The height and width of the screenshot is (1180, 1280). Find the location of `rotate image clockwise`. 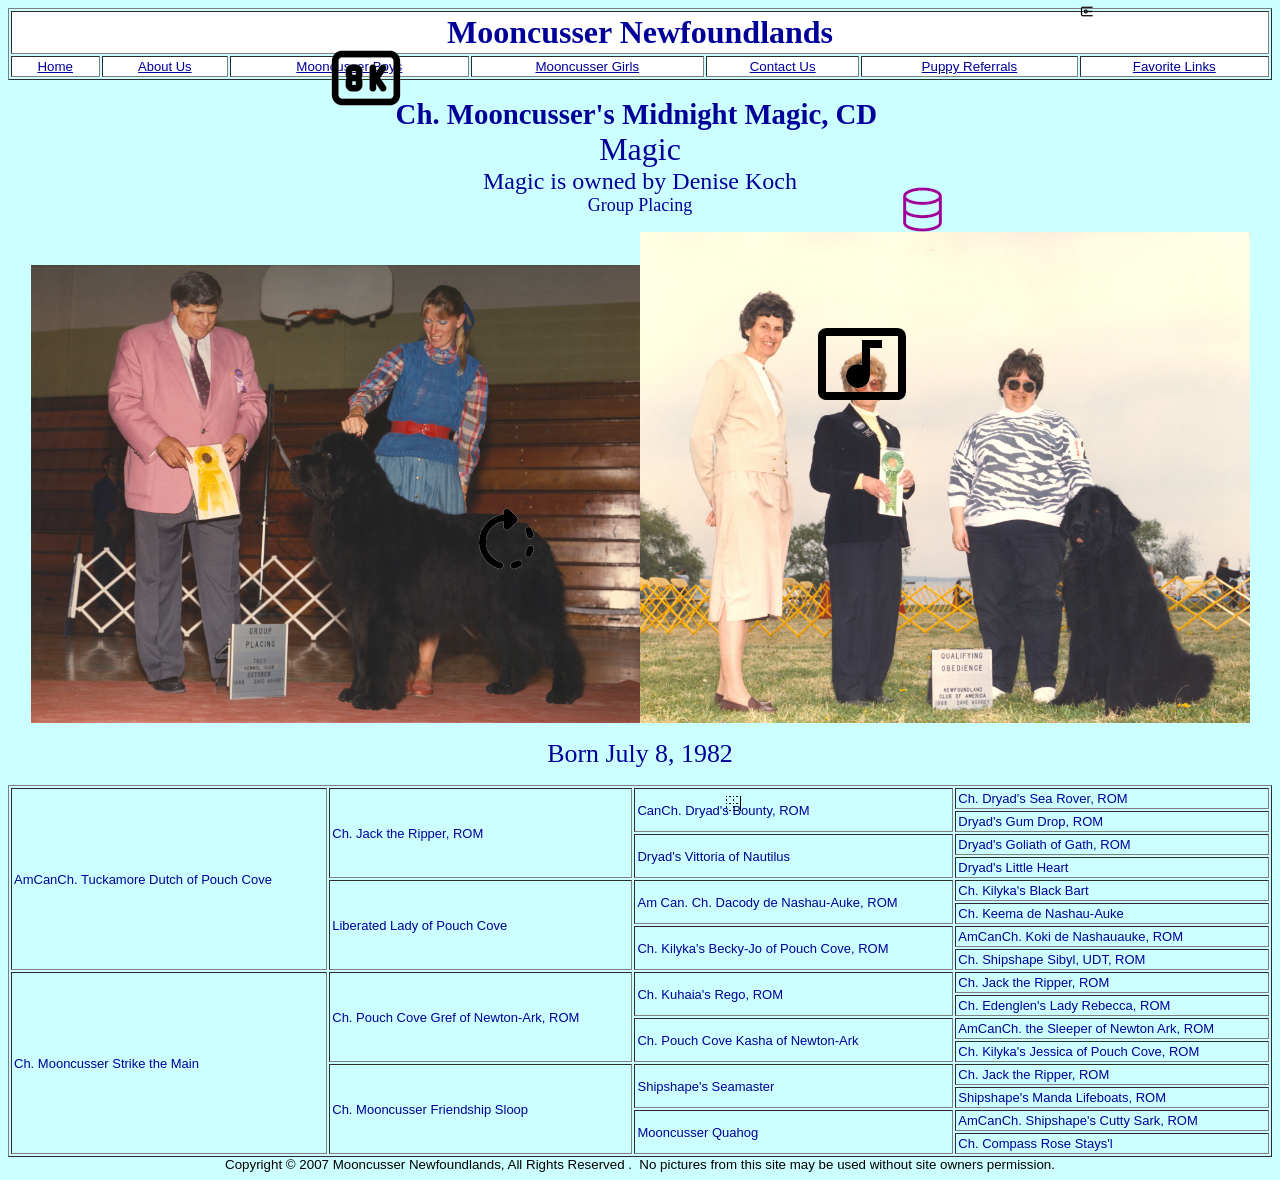

rotate image clockwise is located at coordinates (507, 542).